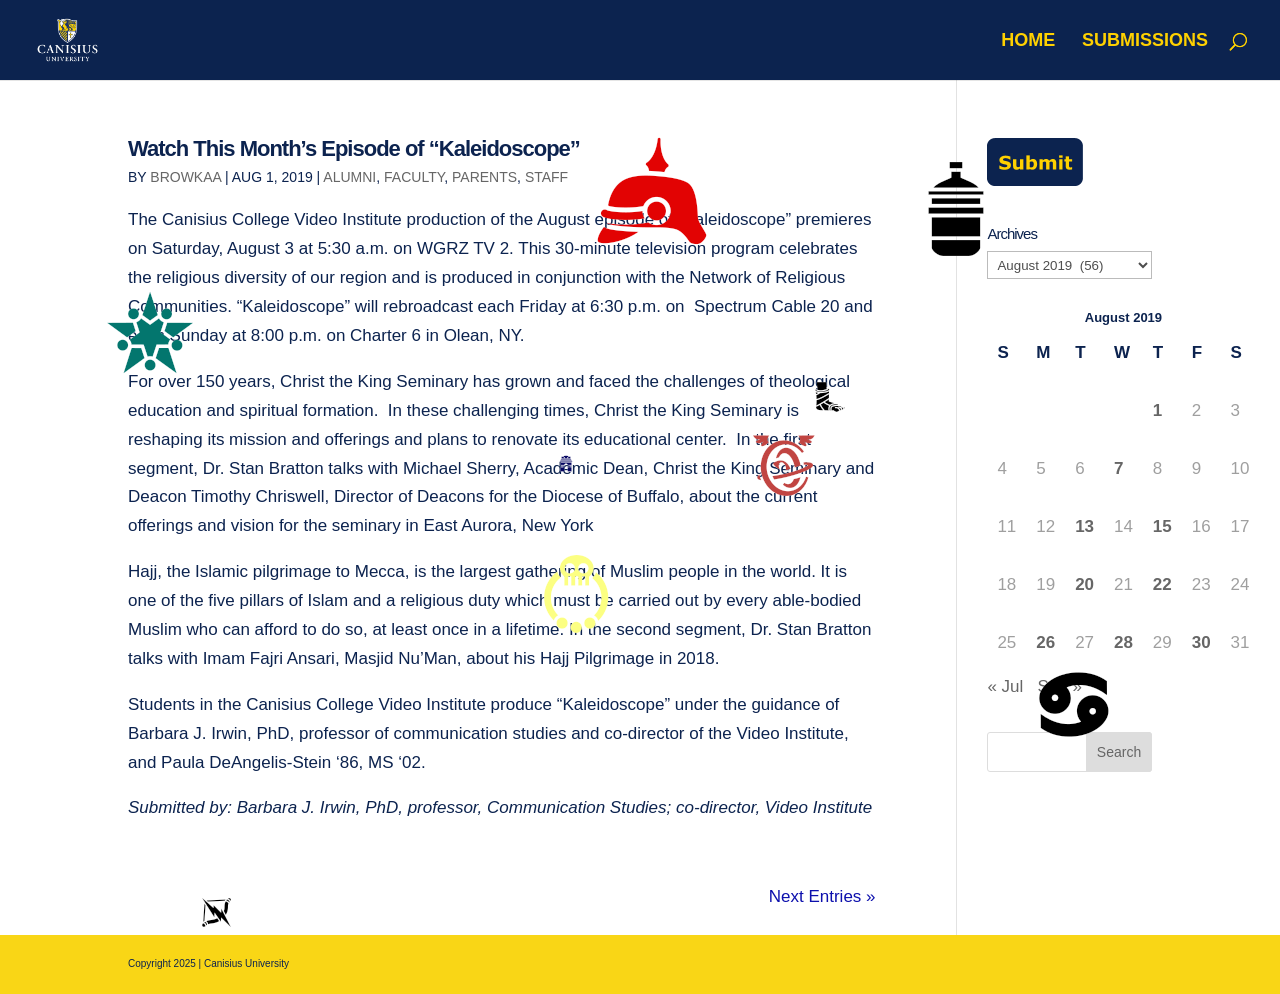 This screenshot has width=1280, height=994. Describe the element at coordinates (150, 334) in the screenshot. I see `view achievements or rewards in a game` at that location.